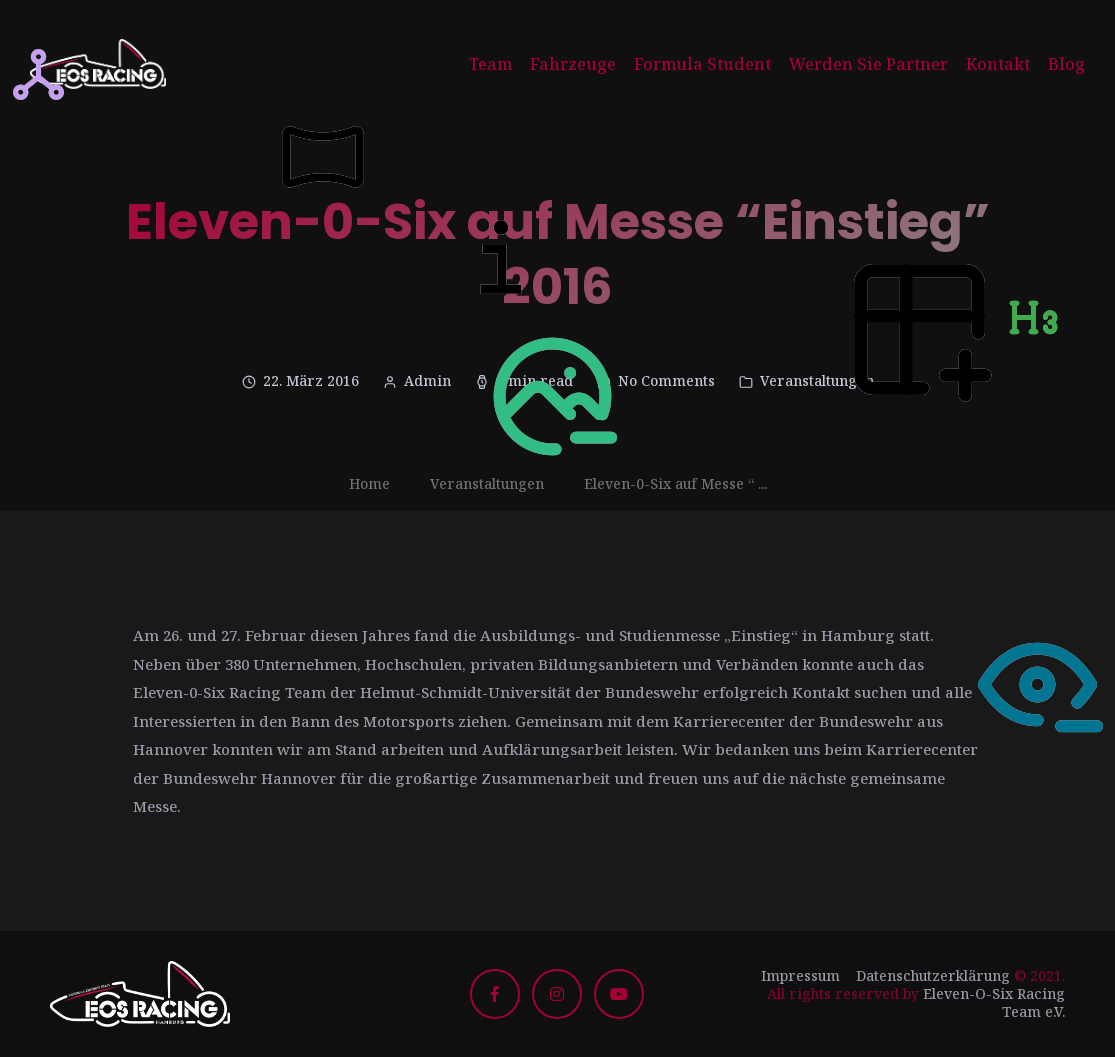 This screenshot has width=1115, height=1057. I want to click on switch to panorama photo mode, so click(323, 157).